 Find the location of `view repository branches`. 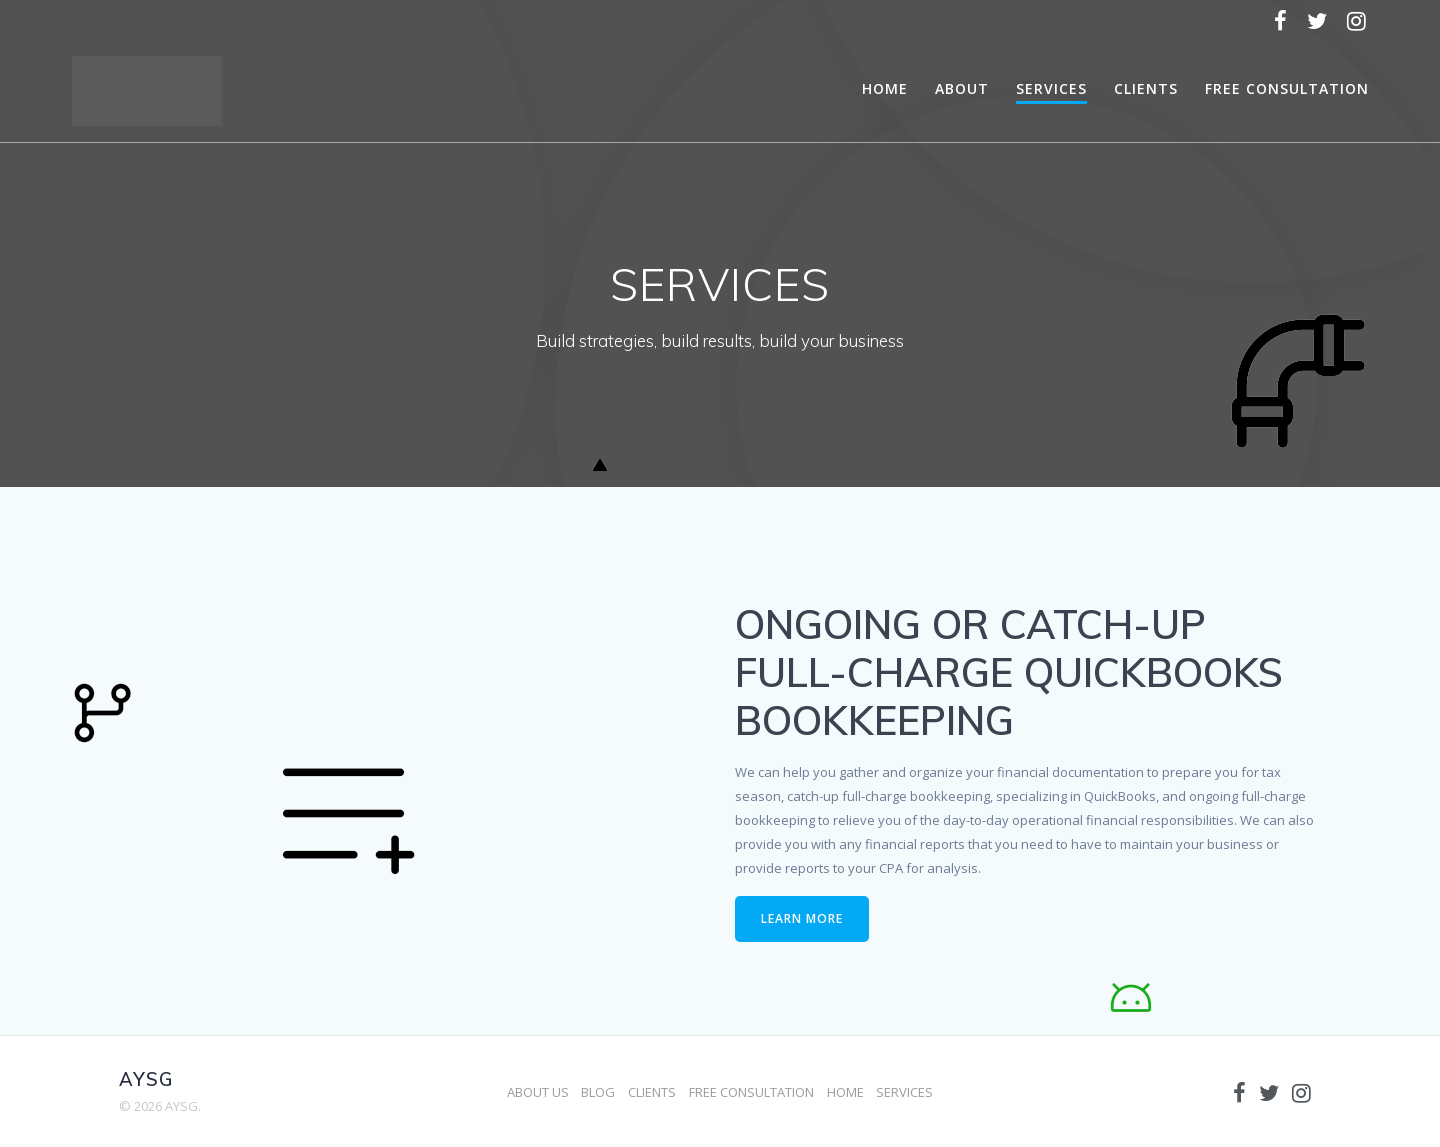

view repository branches is located at coordinates (99, 713).